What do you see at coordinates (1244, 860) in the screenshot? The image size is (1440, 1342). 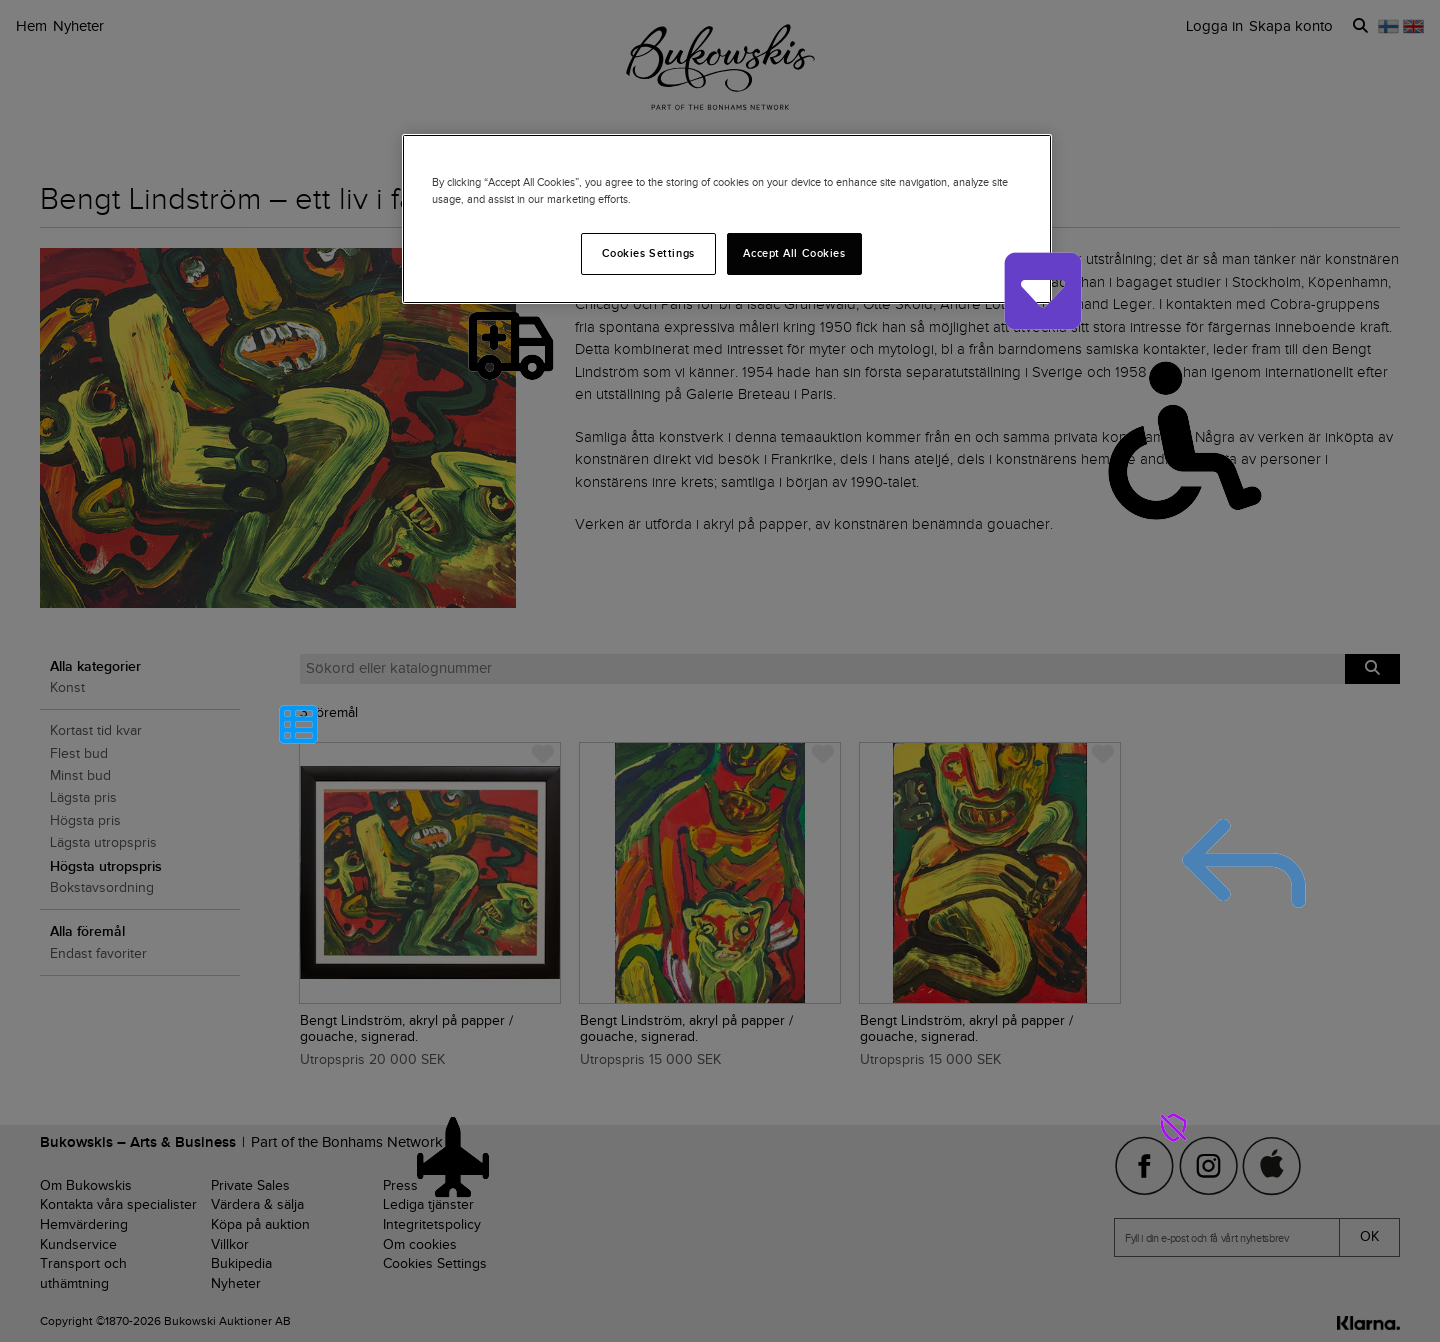 I see `reply to a message or email` at bounding box center [1244, 860].